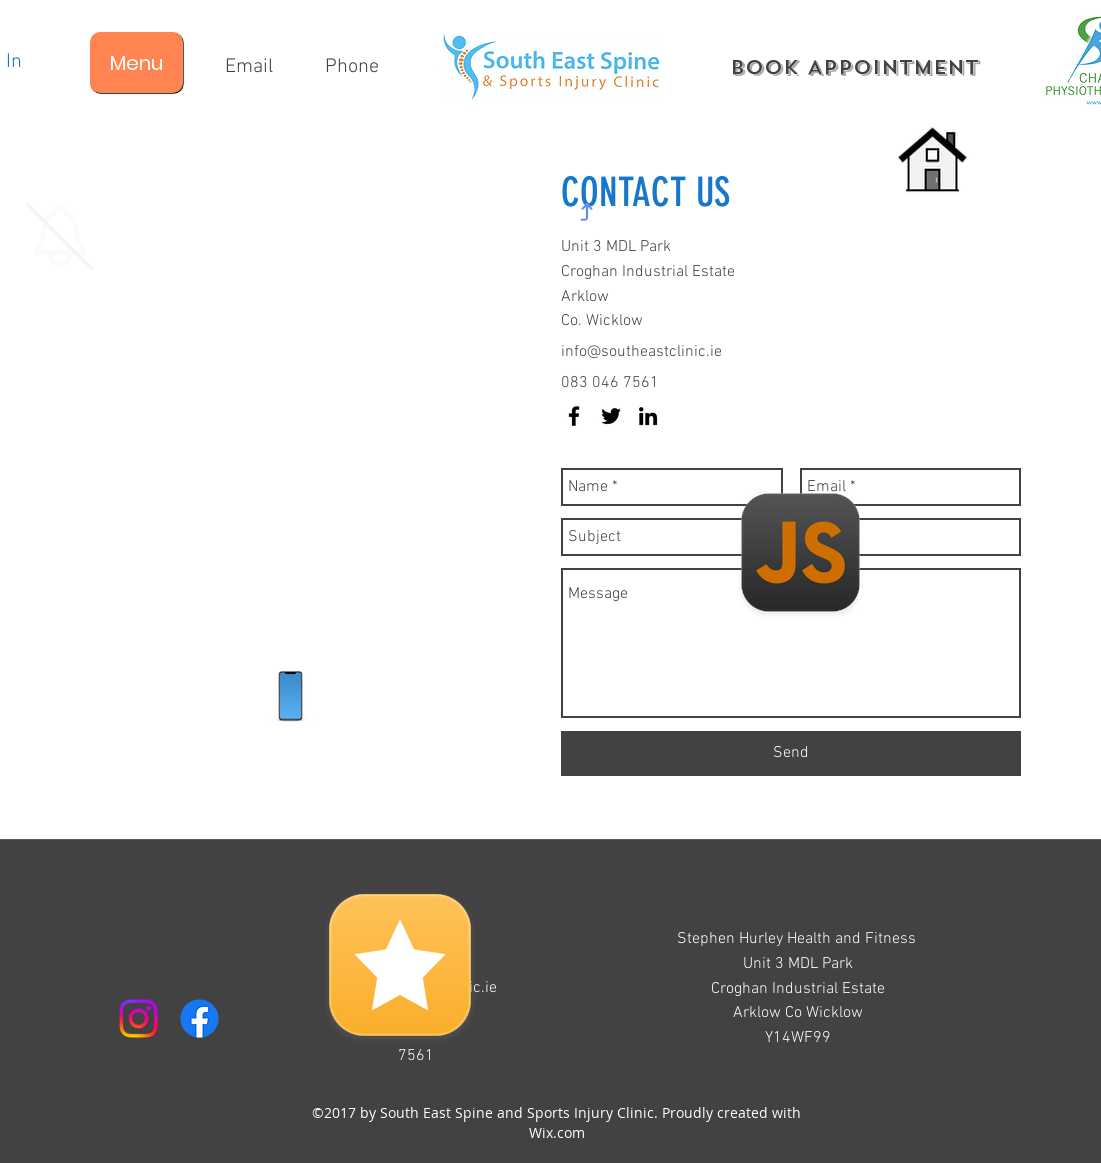  I want to click on open javascript testing application, so click(800, 552).